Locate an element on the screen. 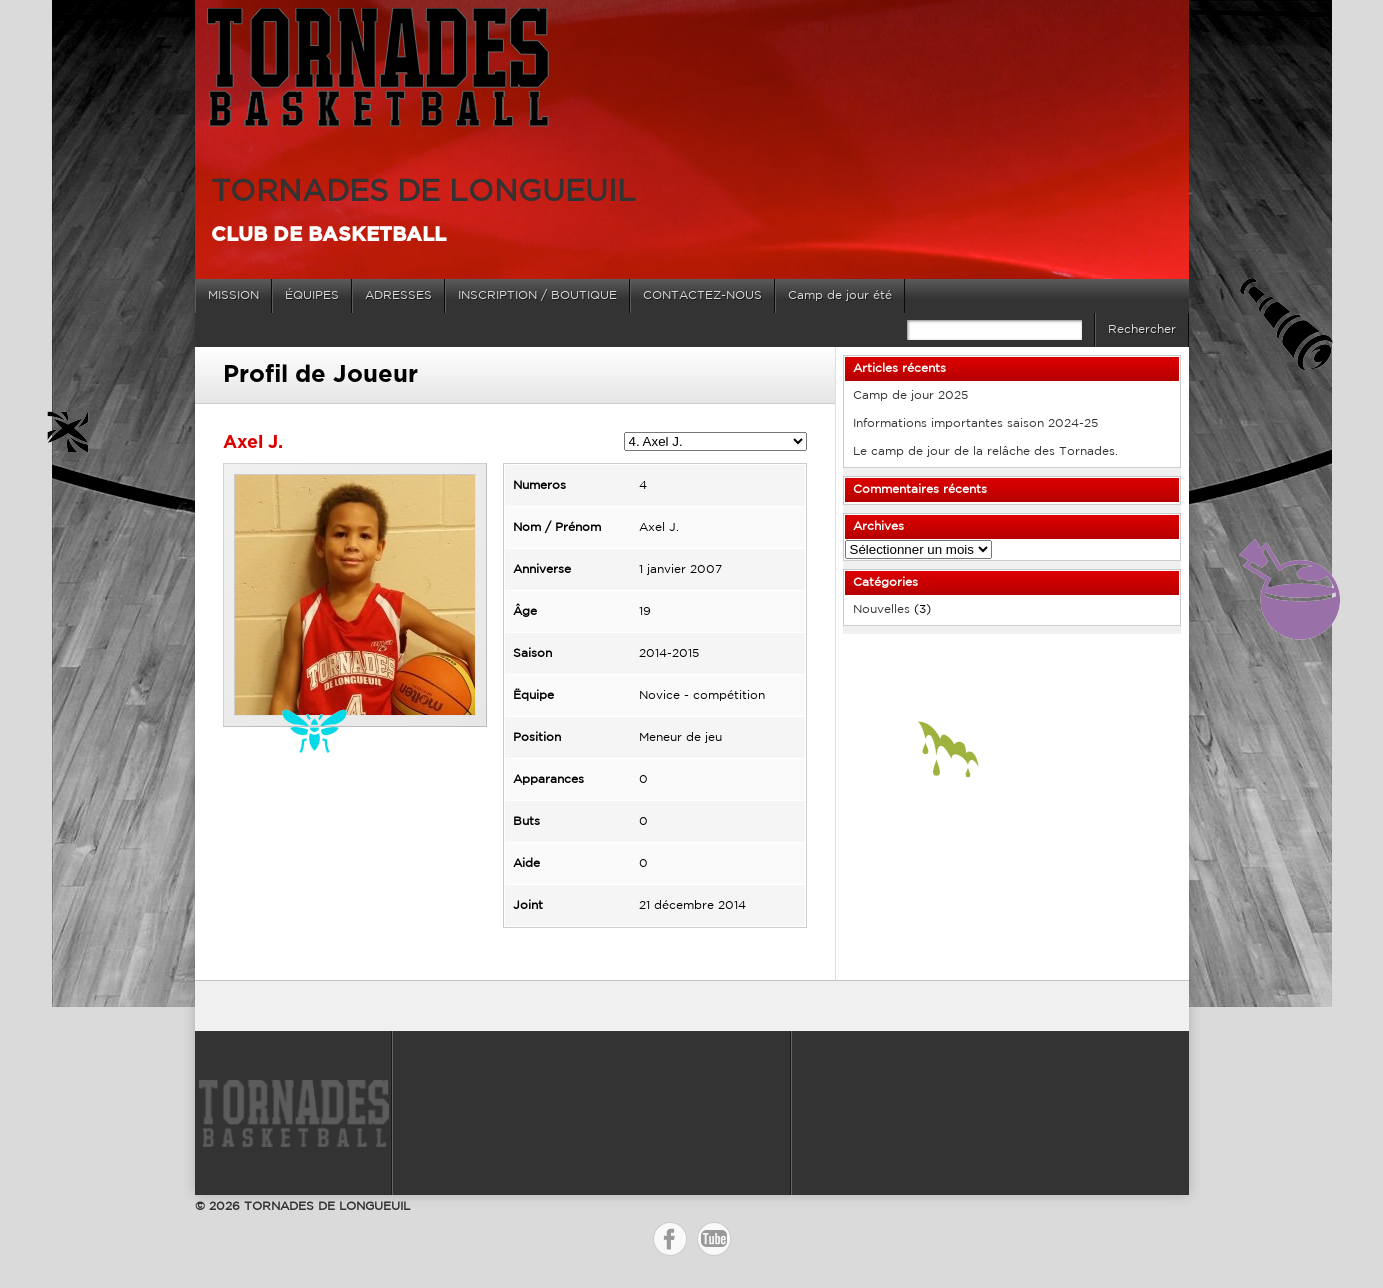 The height and width of the screenshot is (1288, 1383). cicada or insect-themed game element is located at coordinates (314, 731).